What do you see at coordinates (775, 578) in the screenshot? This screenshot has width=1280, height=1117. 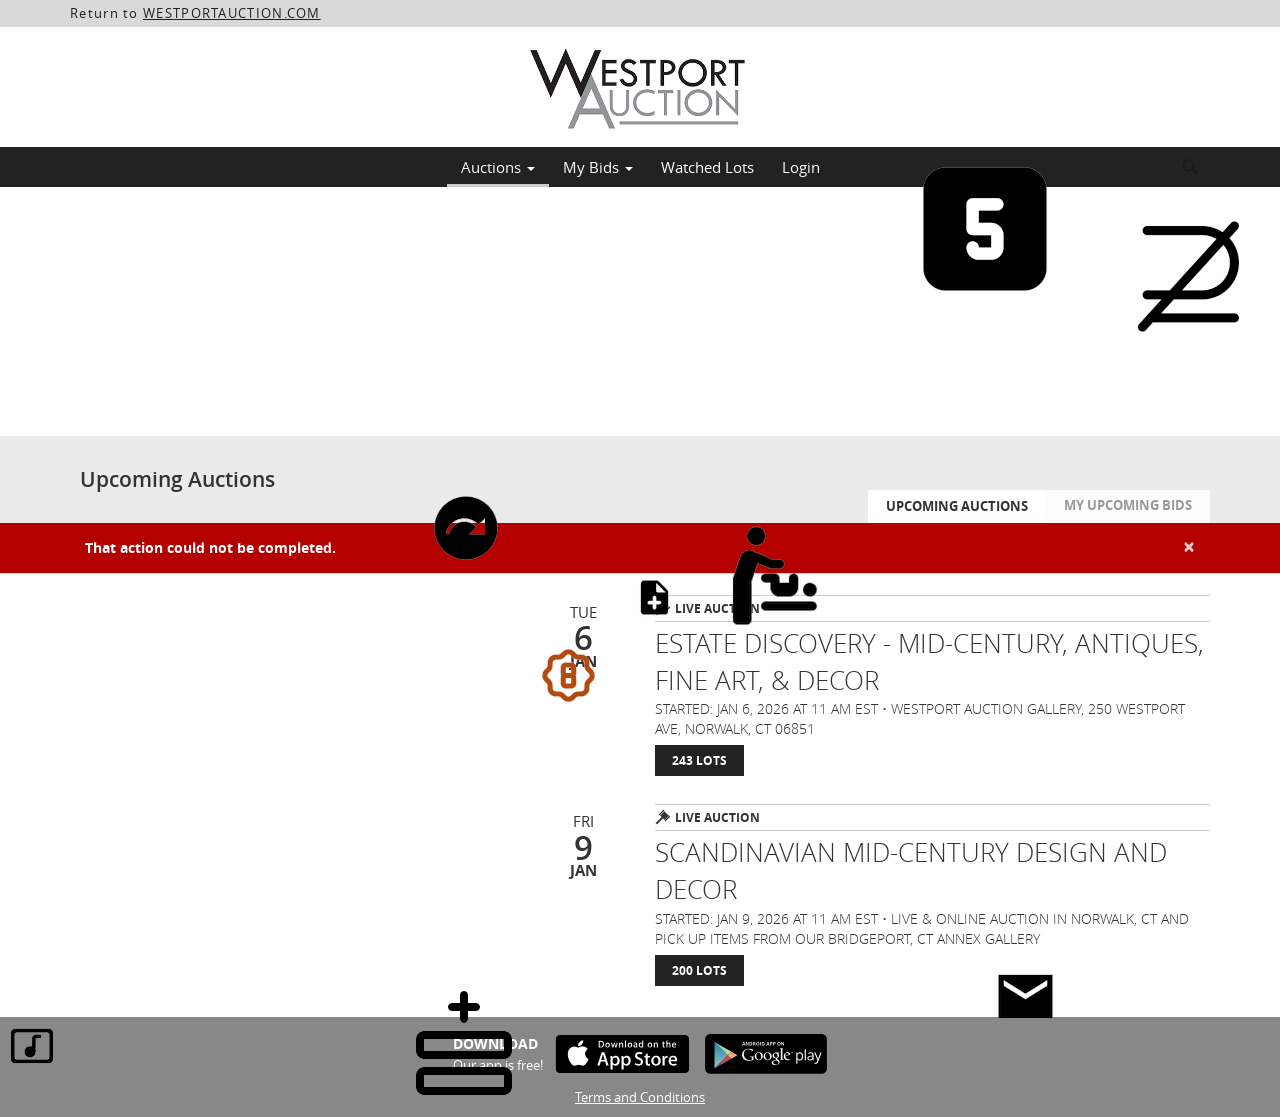 I see `indicates baby changing station nearby` at bounding box center [775, 578].